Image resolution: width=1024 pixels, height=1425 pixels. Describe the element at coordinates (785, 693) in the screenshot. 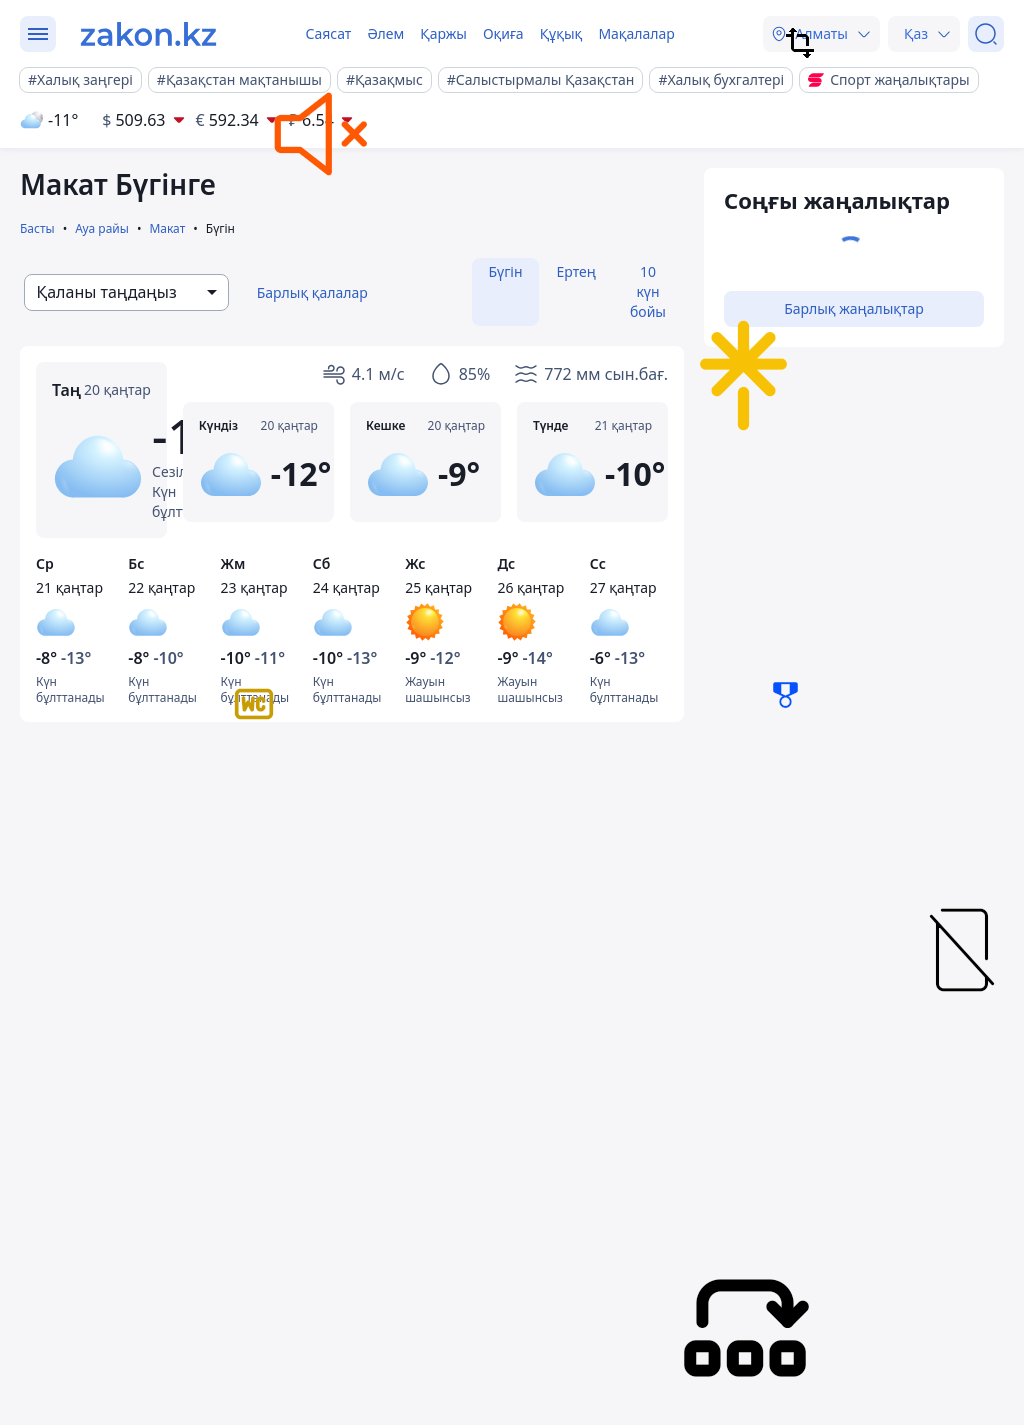

I see `view achievements or awards` at that location.